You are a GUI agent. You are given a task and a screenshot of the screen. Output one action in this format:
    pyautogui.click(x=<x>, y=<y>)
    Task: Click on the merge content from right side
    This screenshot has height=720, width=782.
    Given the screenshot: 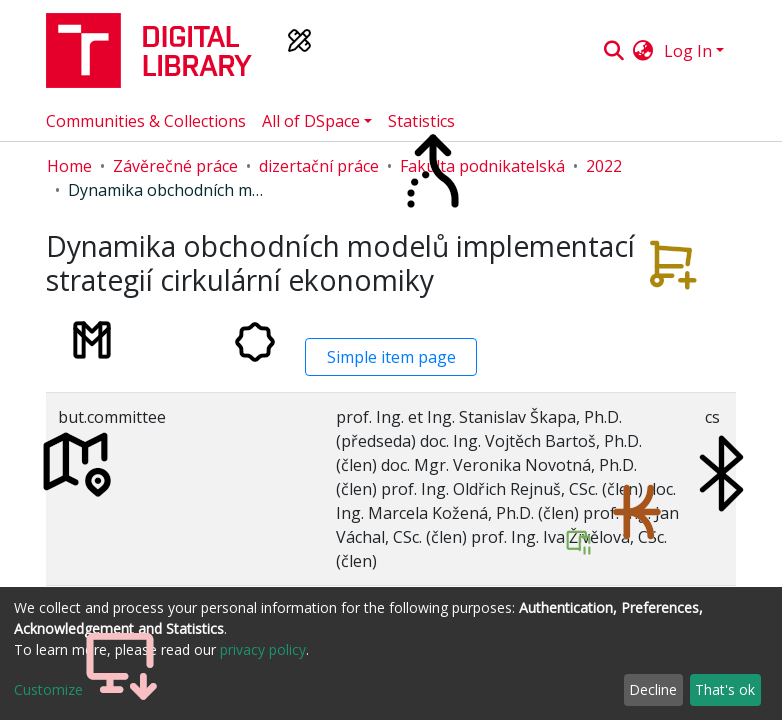 What is the action you would take?
    pyautogui.click(x=433, y=171)
    